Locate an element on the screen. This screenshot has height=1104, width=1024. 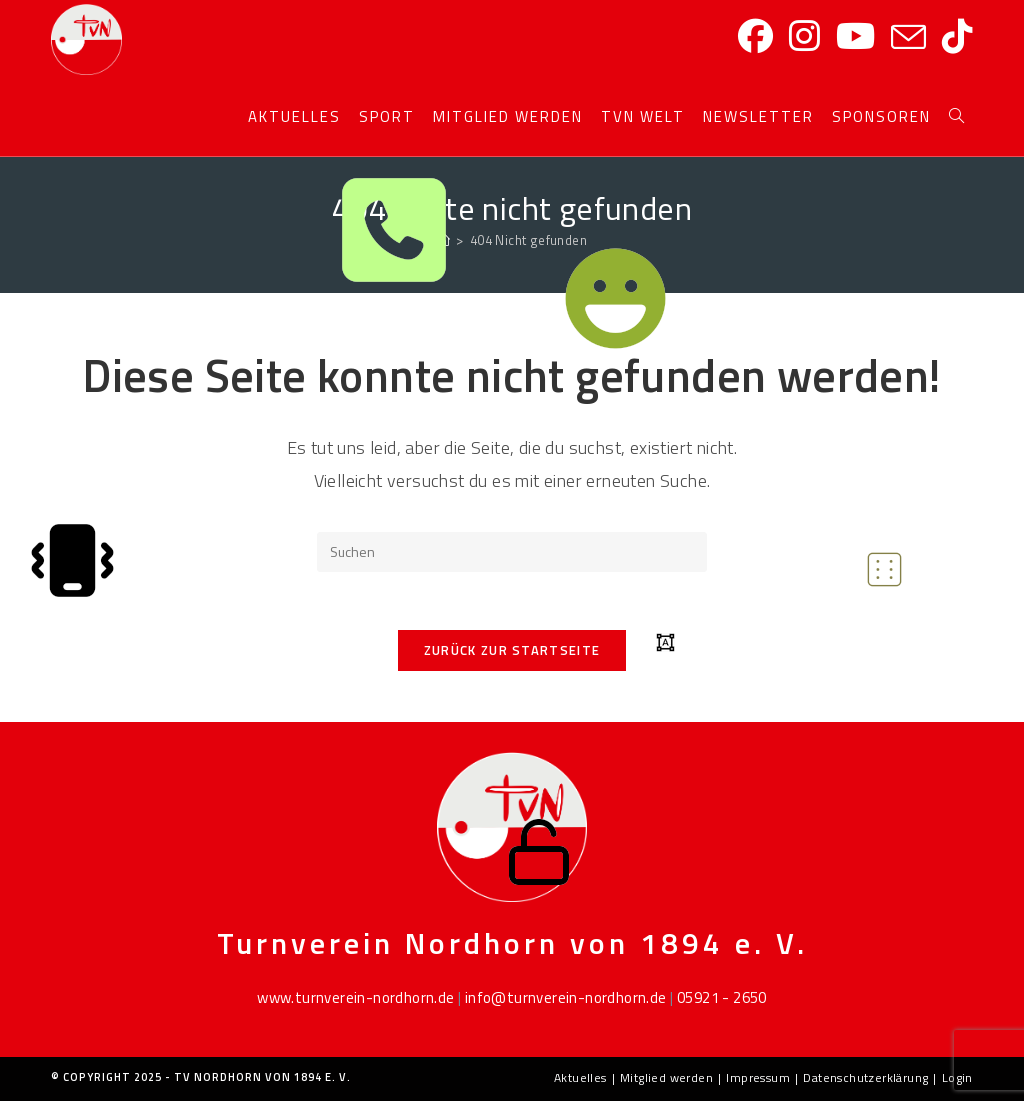
react with a laugh emoji is located at coordinates (615, 298).